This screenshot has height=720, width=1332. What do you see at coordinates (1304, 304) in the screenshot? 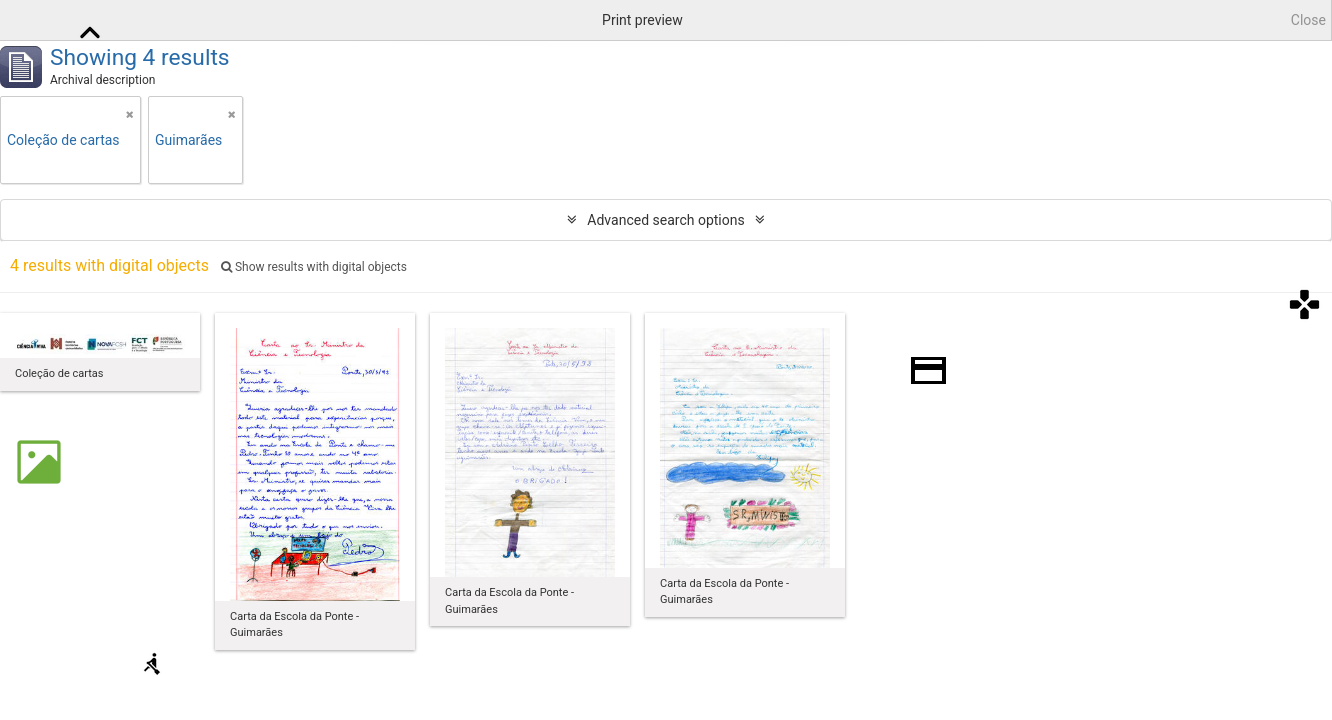
I see `access gaming features or settings` at bounding box center [1304, 304].